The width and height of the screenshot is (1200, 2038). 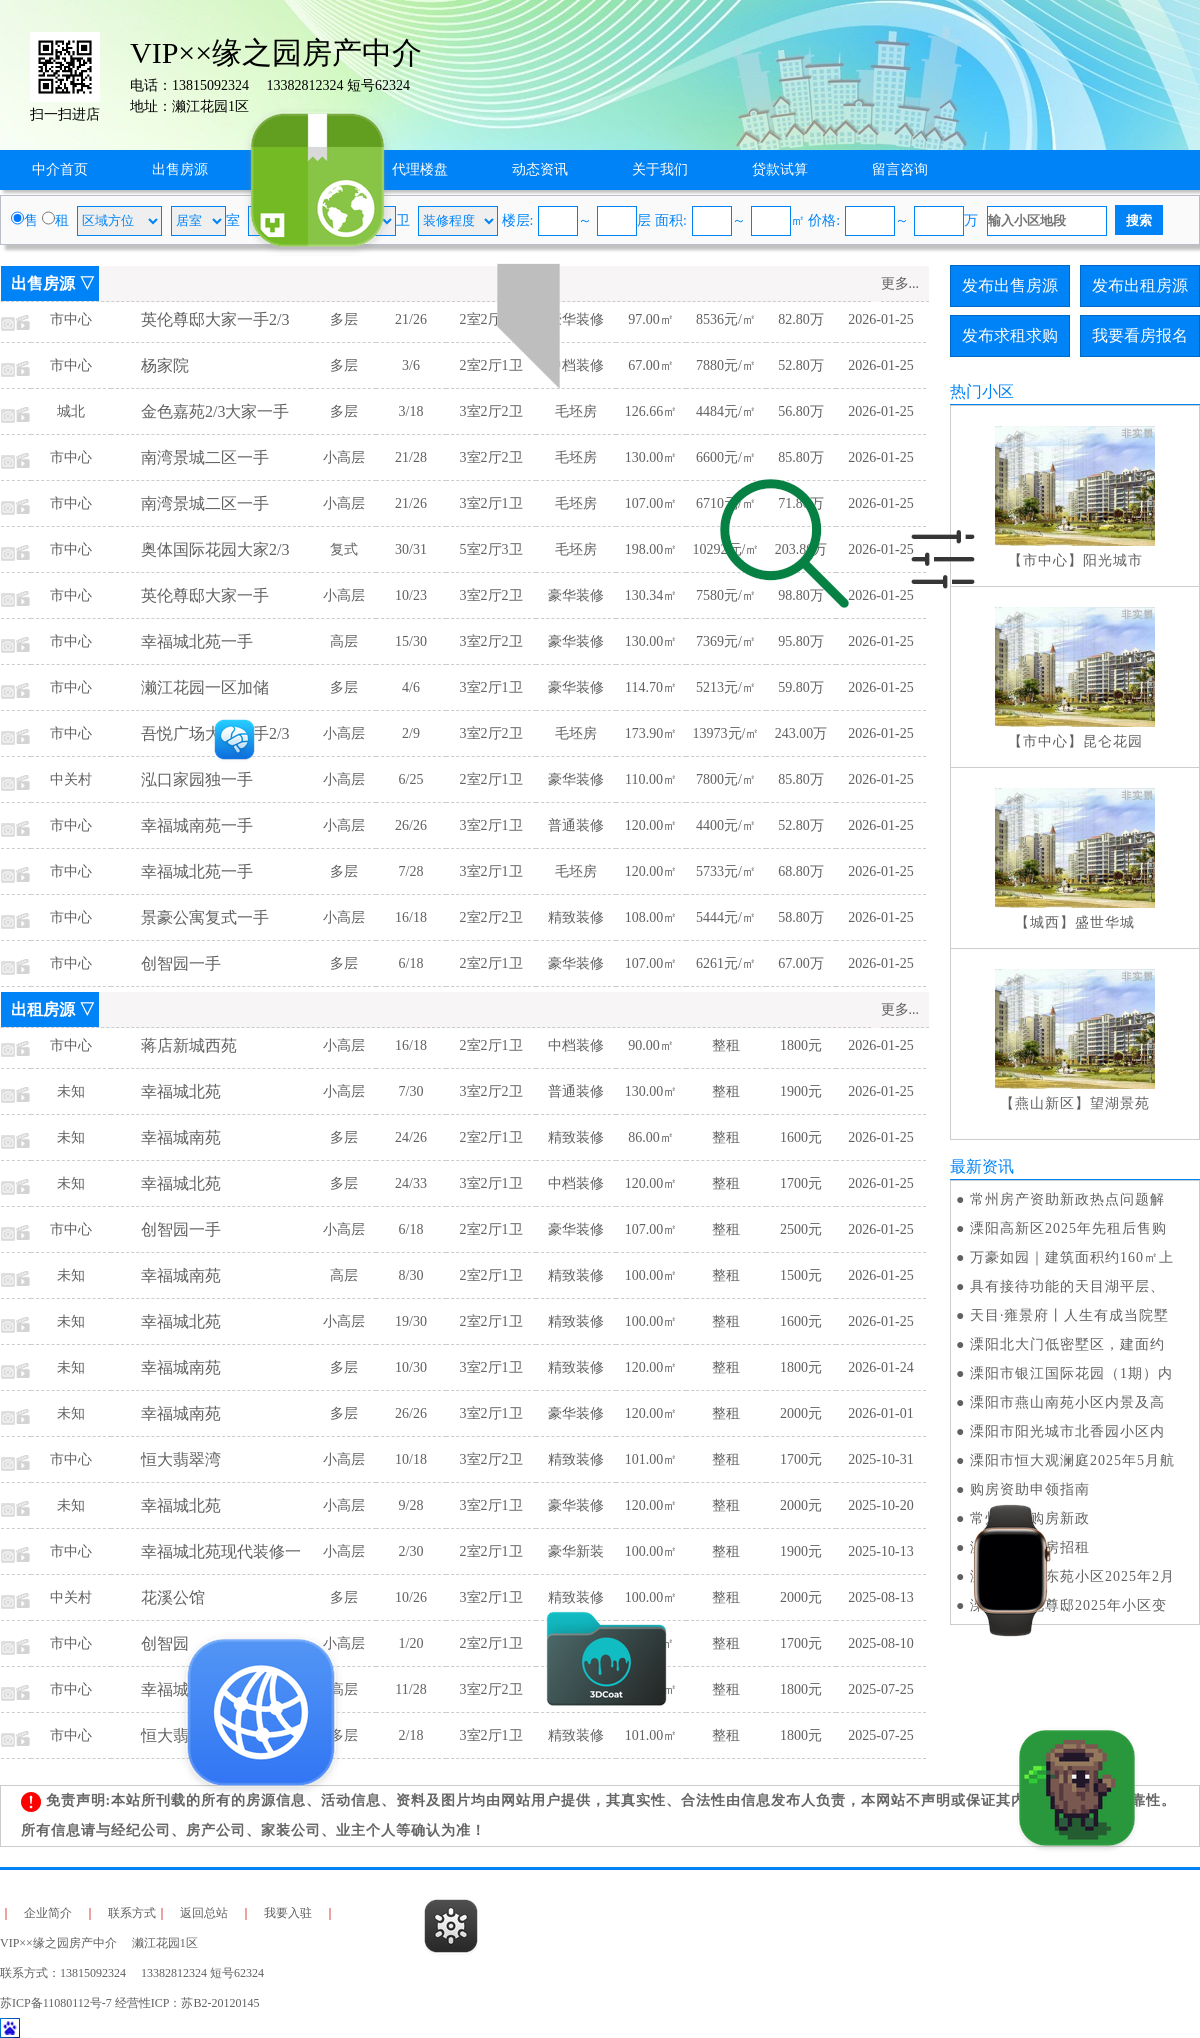 What do you see at coordinates (606, 1662) in the screenshot?
I see `open 3D Coat project files folder` at bounding box center [606, 1662].